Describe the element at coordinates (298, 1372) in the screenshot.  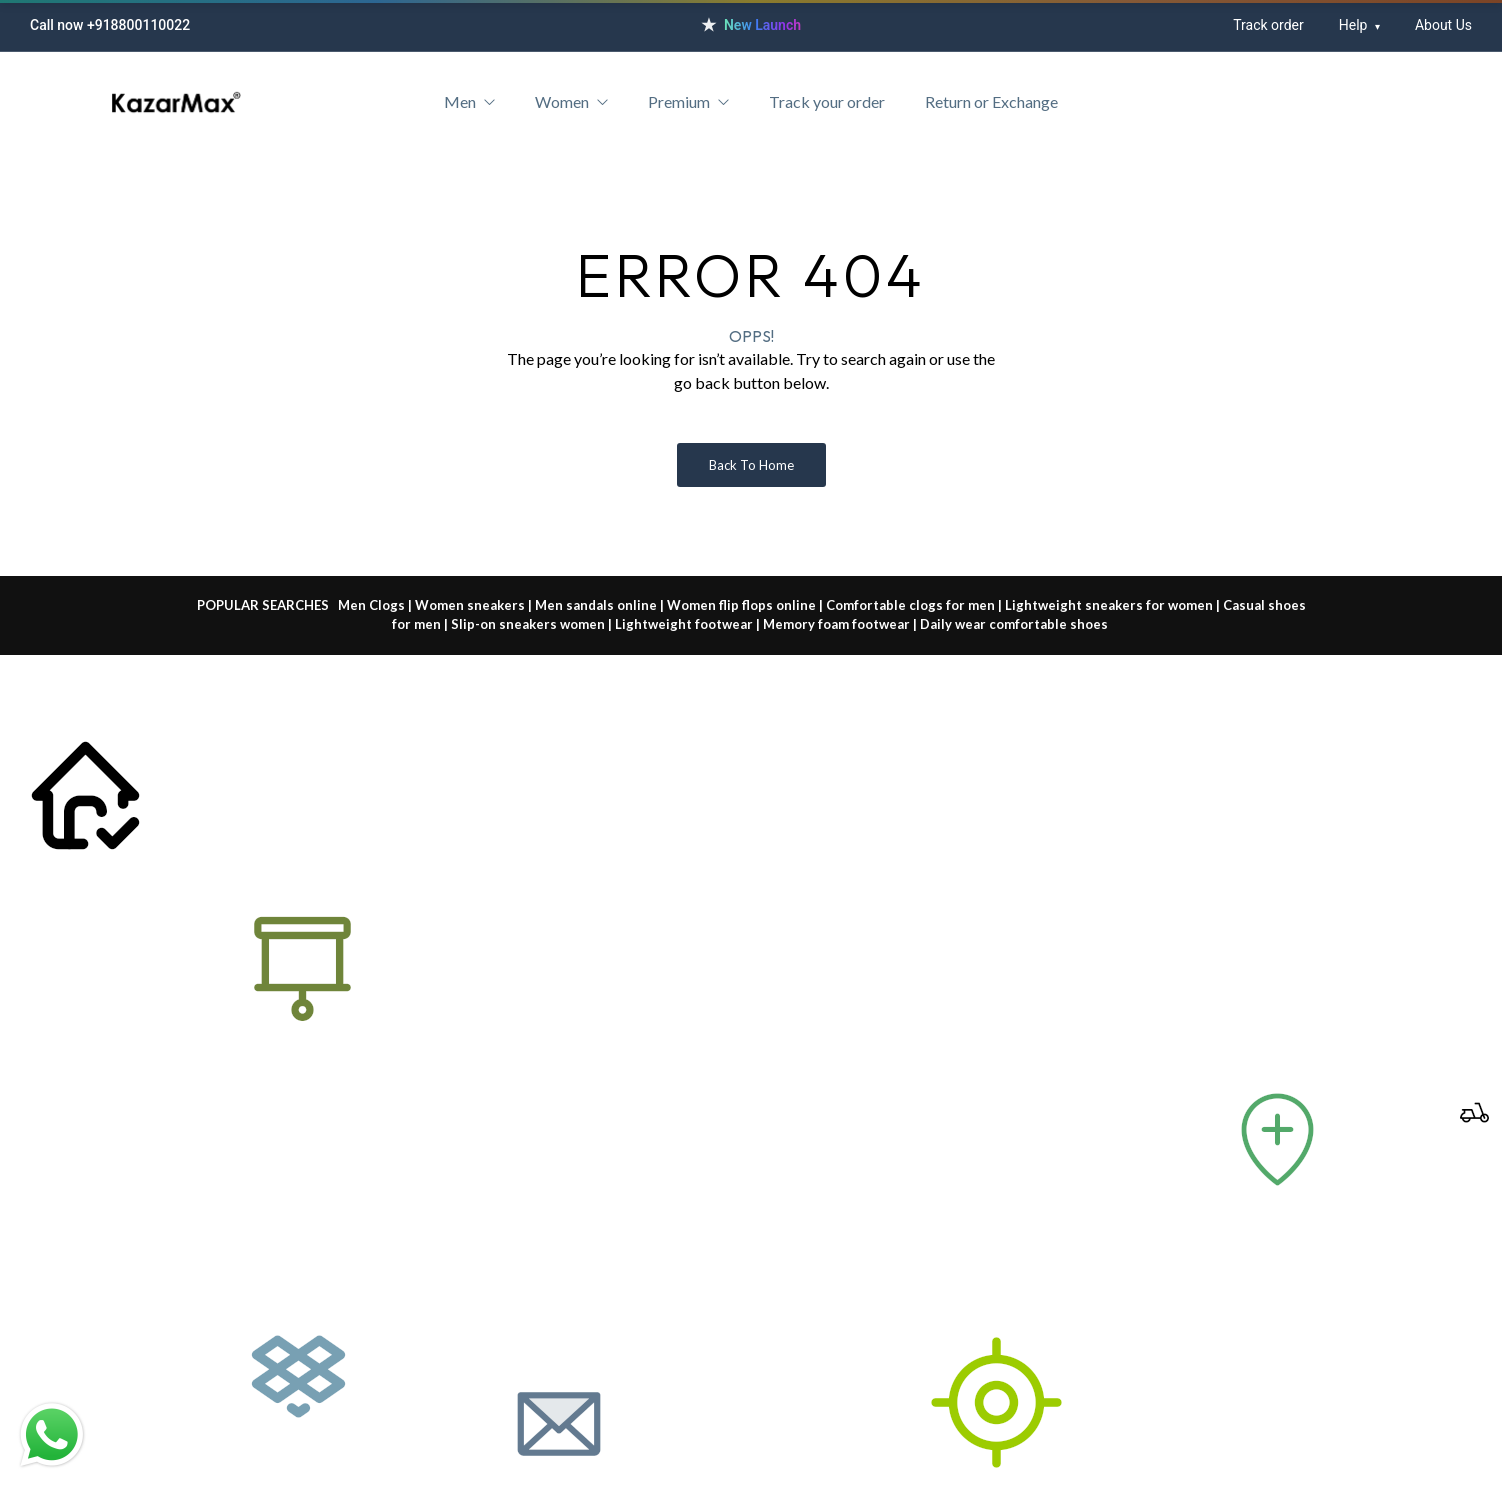
I see `open dropbox cloud storage` at that location.